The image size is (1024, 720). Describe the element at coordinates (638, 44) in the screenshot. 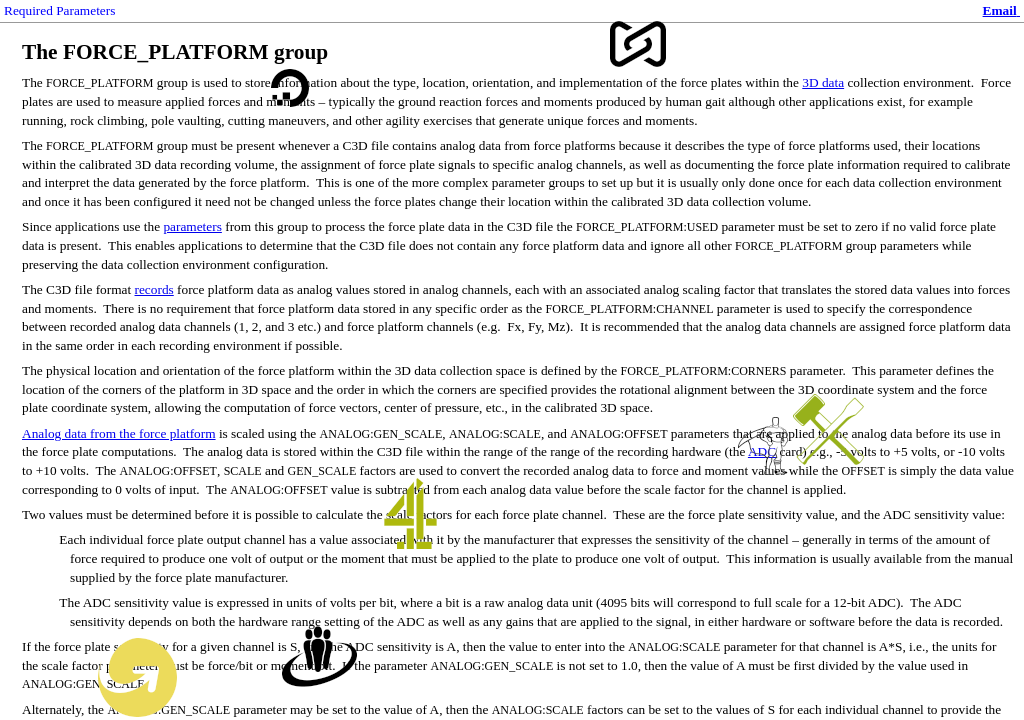

I see `perforce version control logo` at that location.